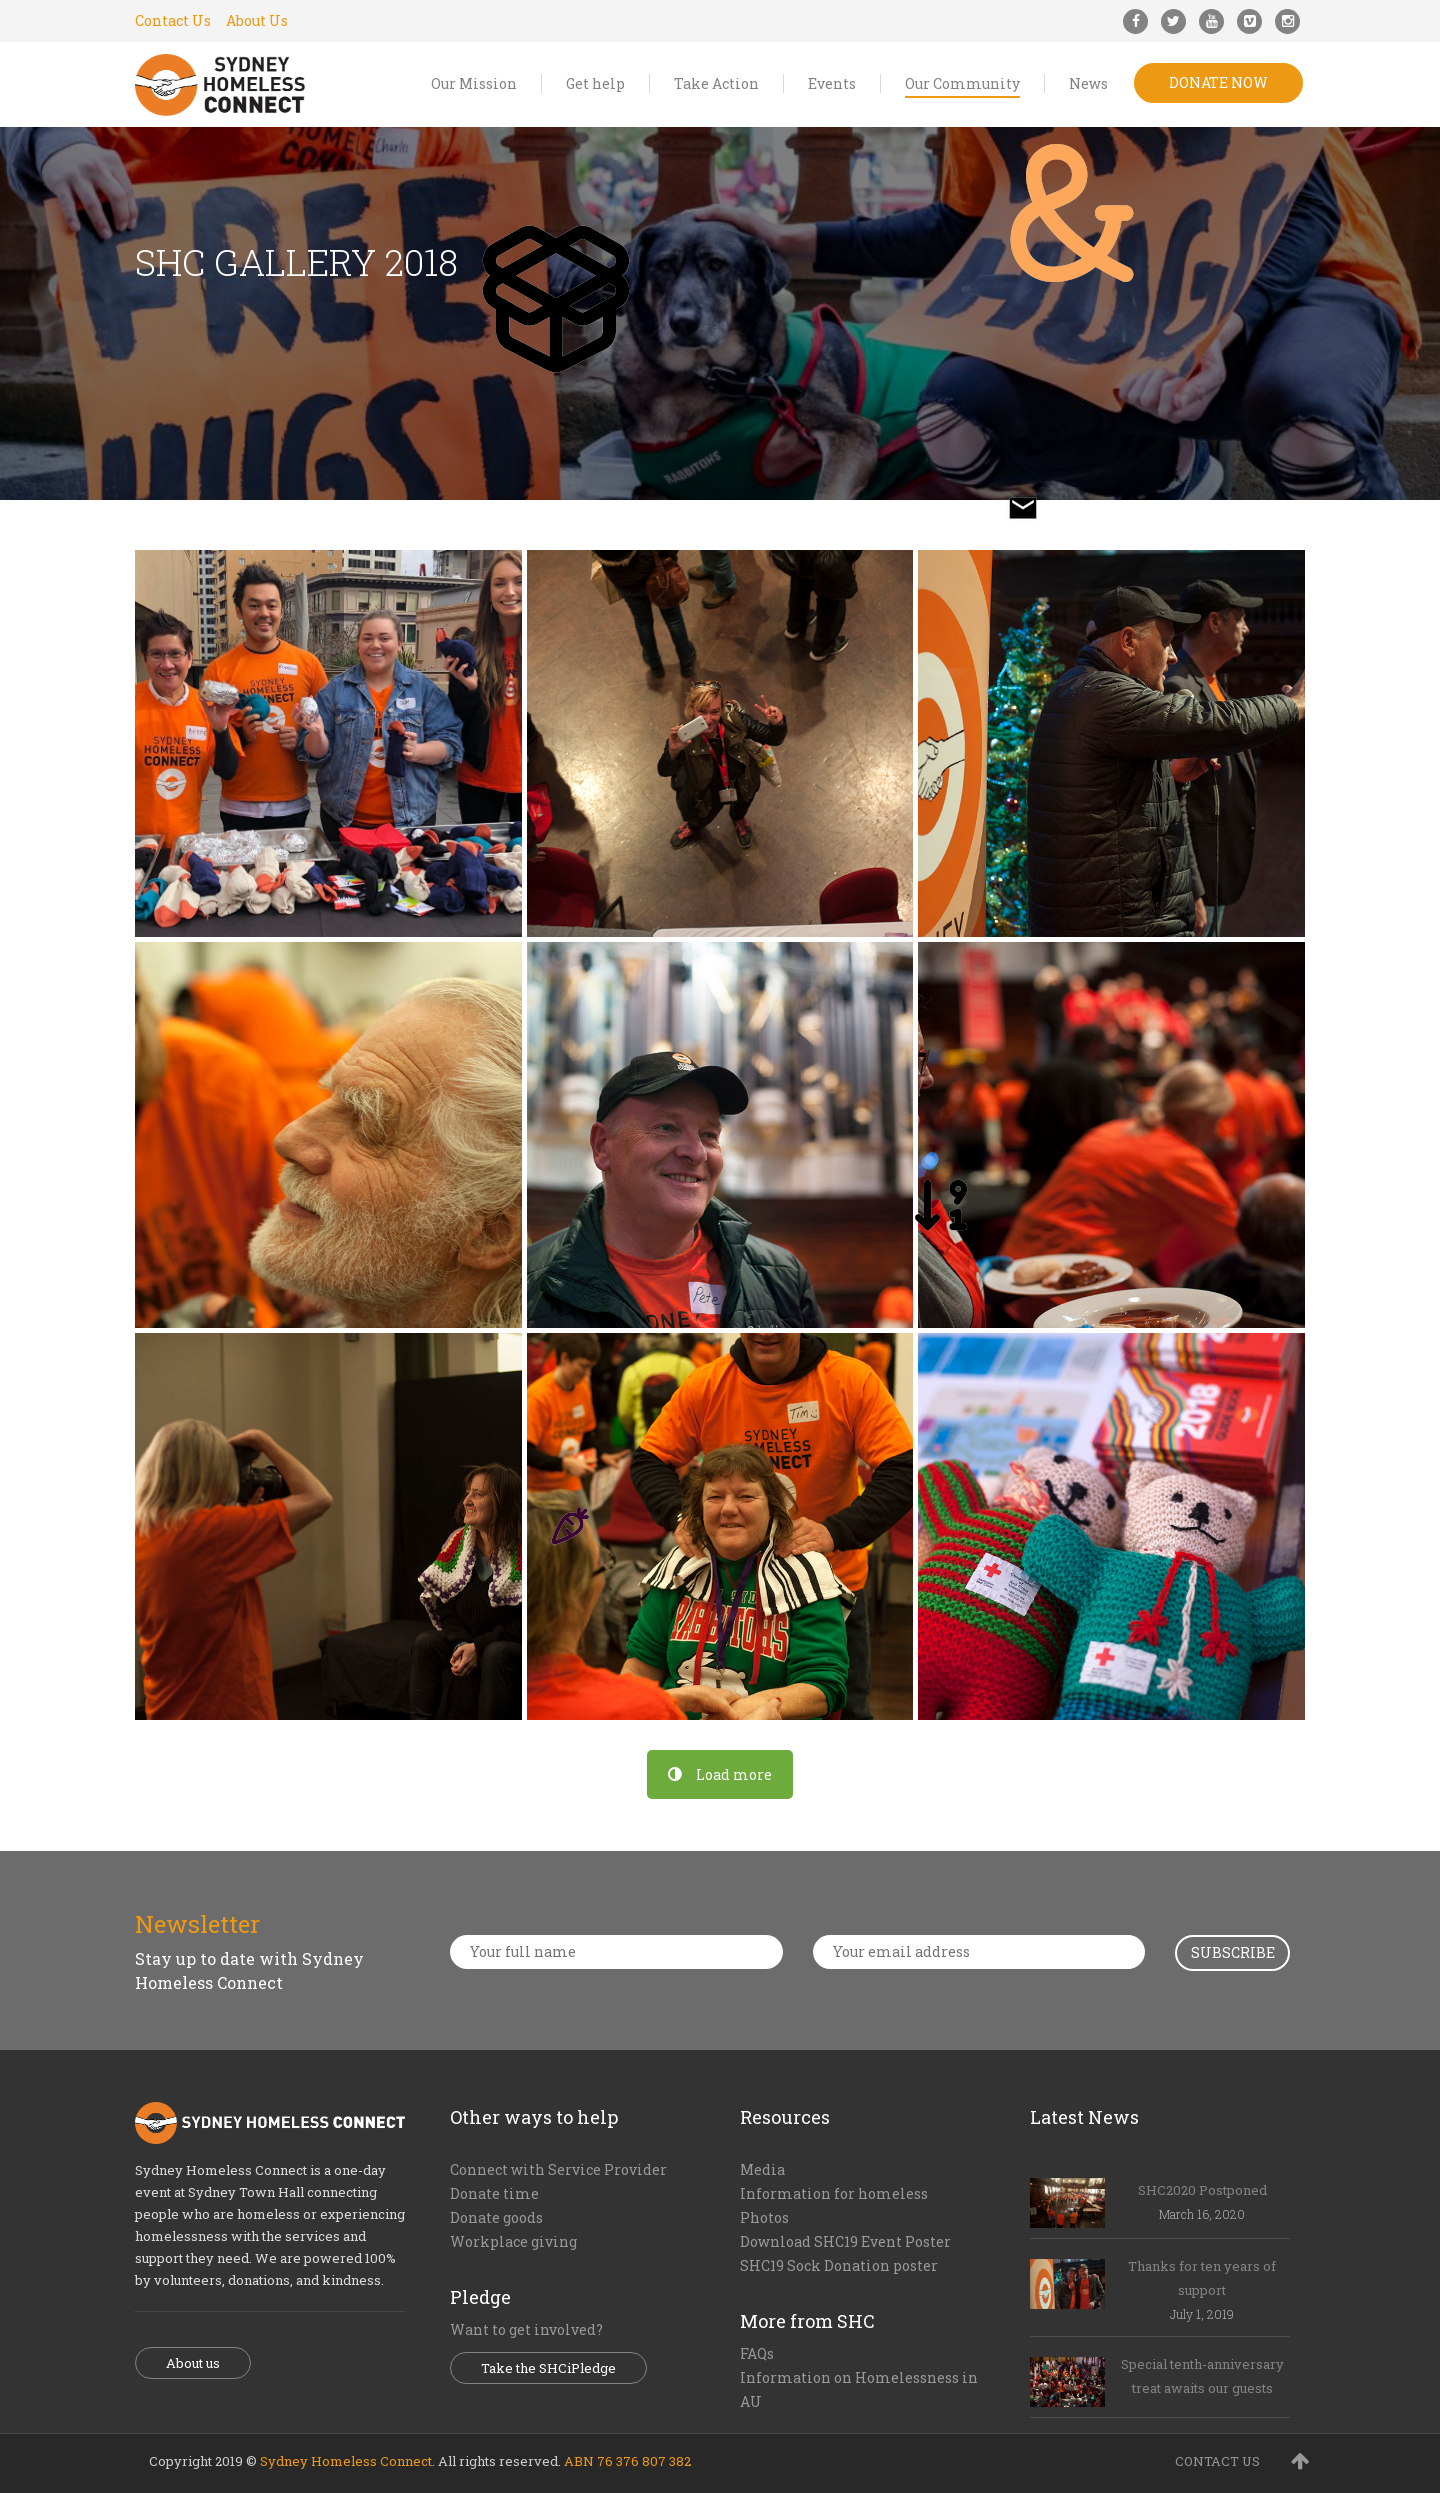  Describe the element at coordinates (942, 1205) in the screenshot. I see `sort numbers in descending order` at that location.